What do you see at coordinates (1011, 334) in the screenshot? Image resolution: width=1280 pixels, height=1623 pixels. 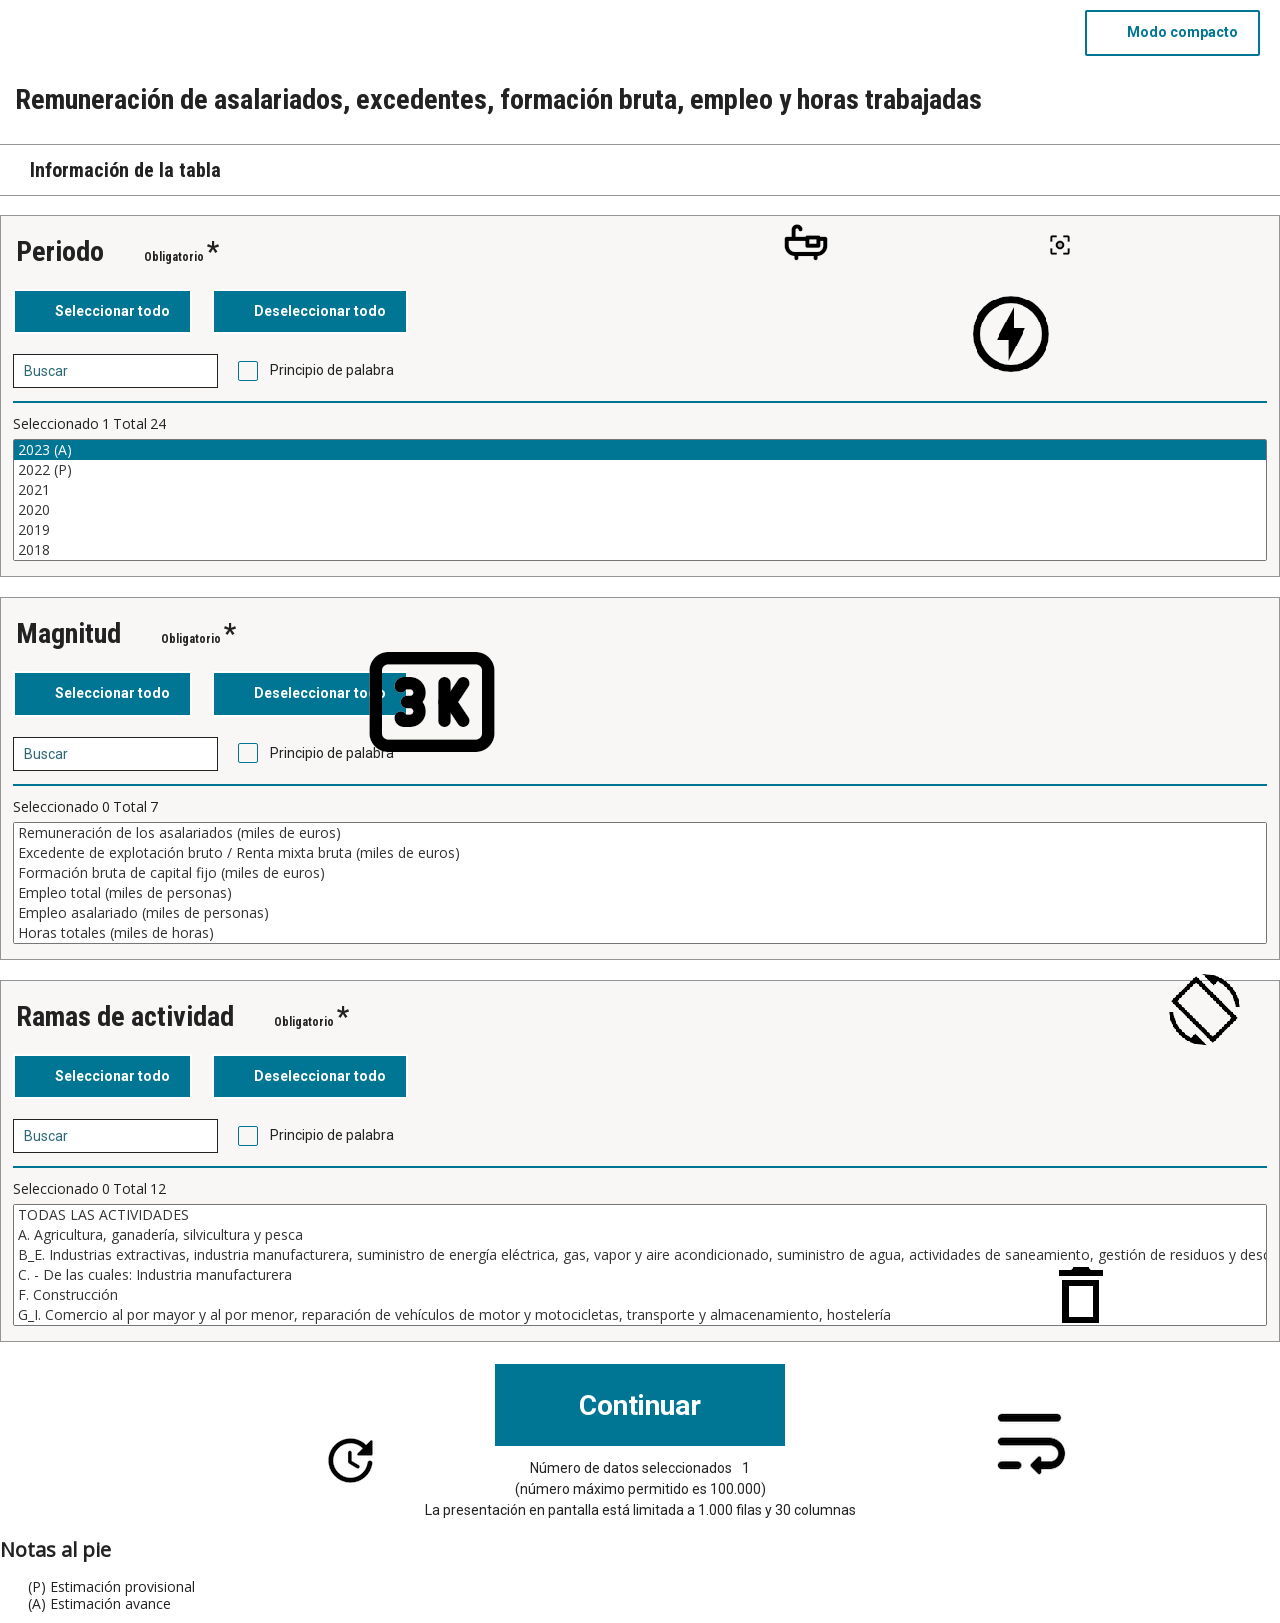 I see `indicates offline or cached content available` at bounding box center [1011, 334].